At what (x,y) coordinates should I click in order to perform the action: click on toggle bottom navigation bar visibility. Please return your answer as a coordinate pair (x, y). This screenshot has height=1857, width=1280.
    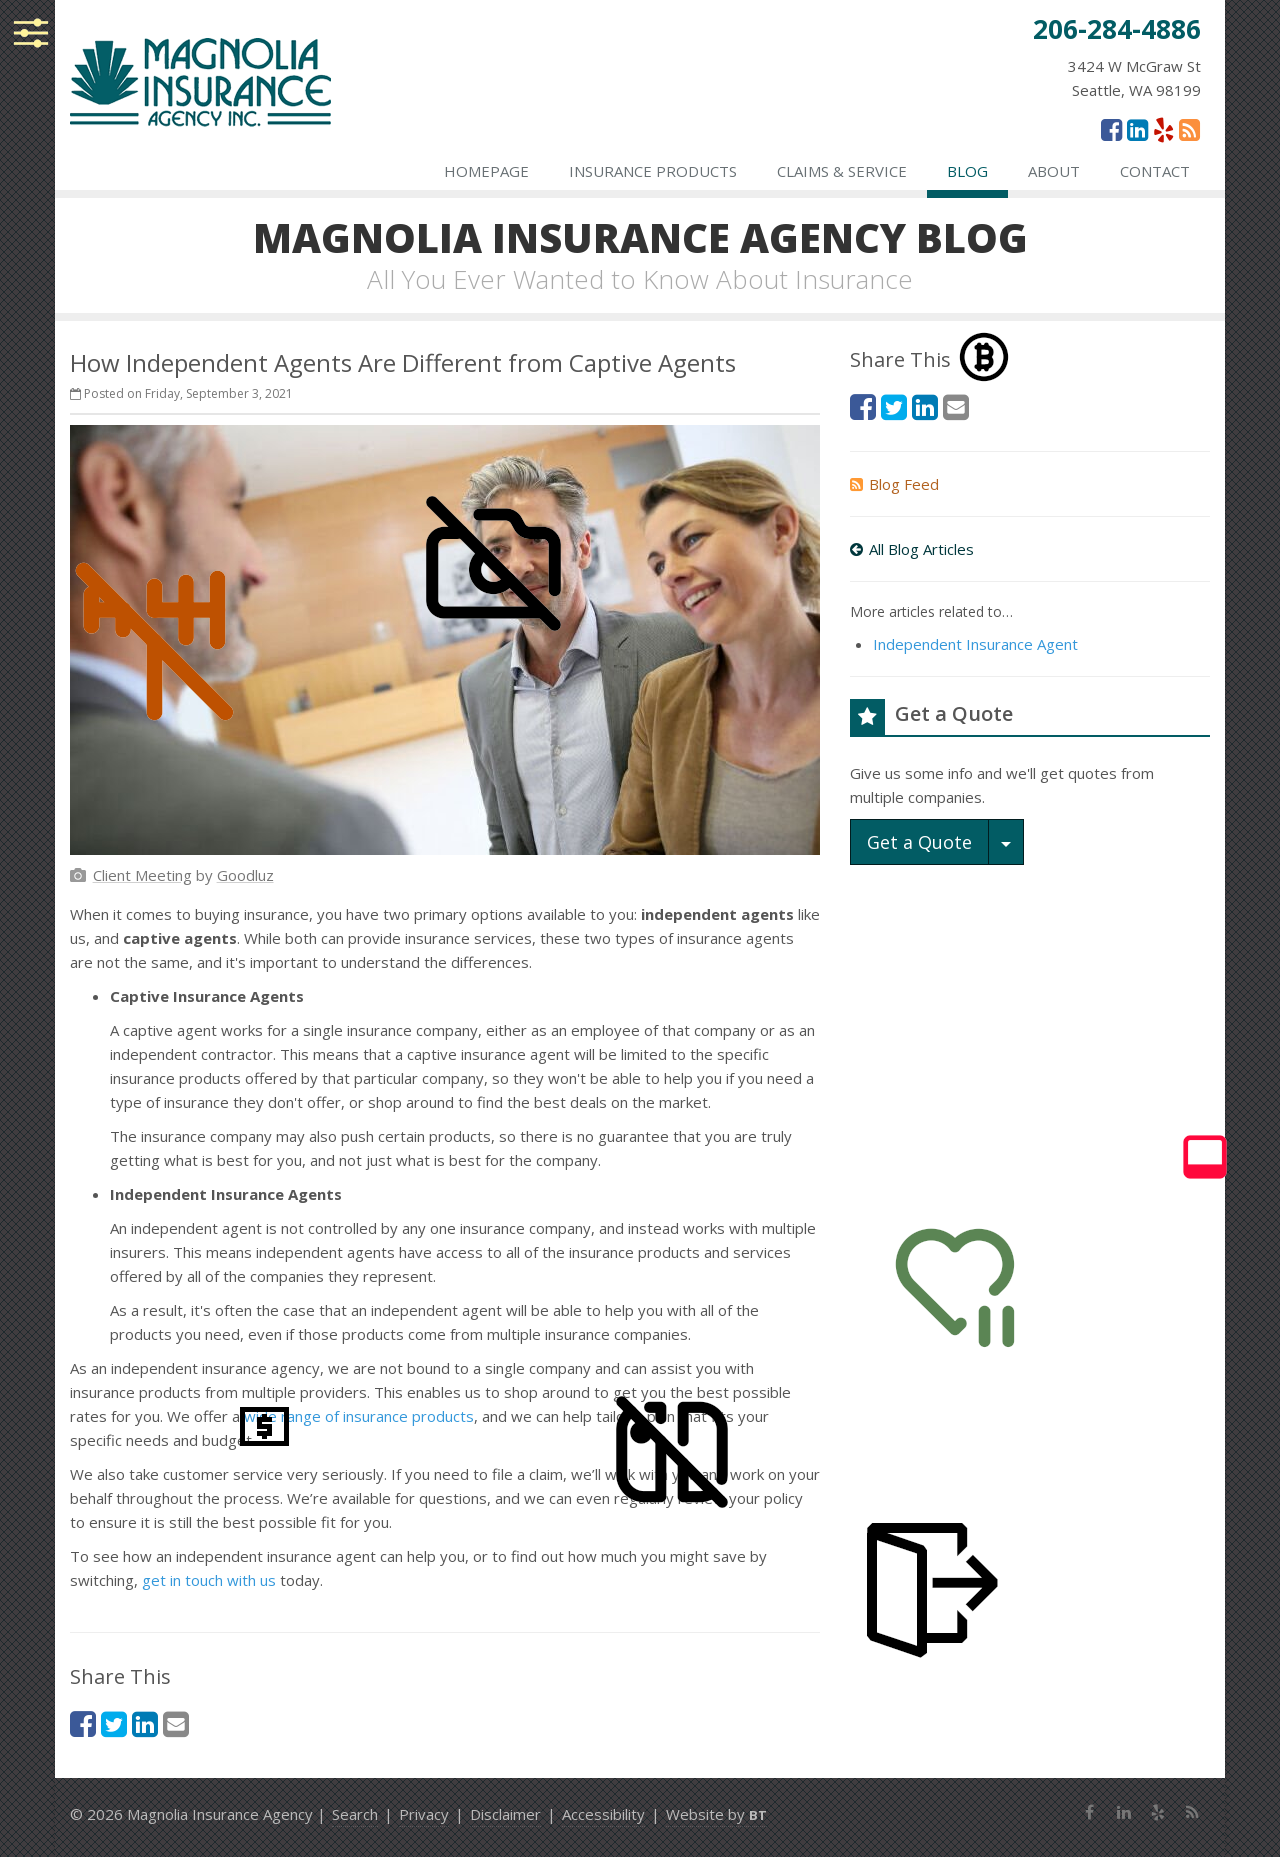
    Looking at the image, I should click on (1205, 1157).